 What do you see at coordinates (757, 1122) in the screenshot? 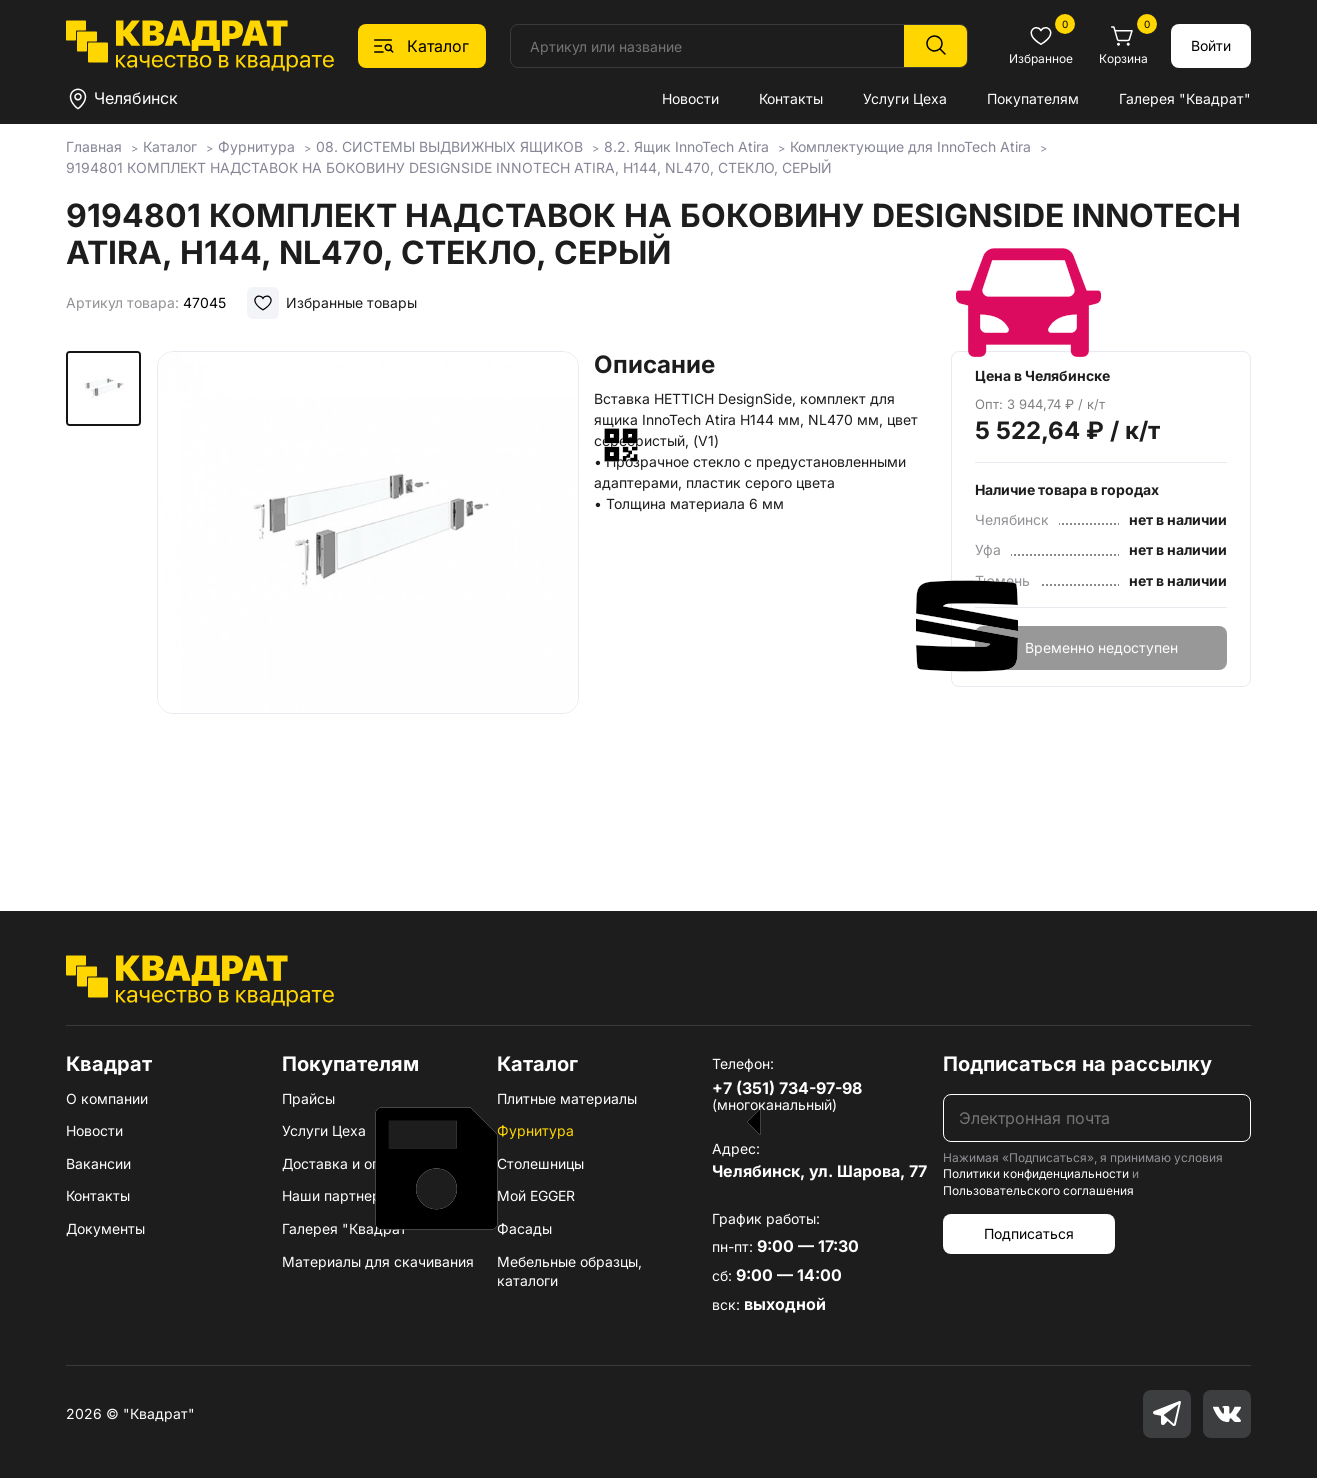
I see `navigate to the previous item` at bounding box center [757, 1122].